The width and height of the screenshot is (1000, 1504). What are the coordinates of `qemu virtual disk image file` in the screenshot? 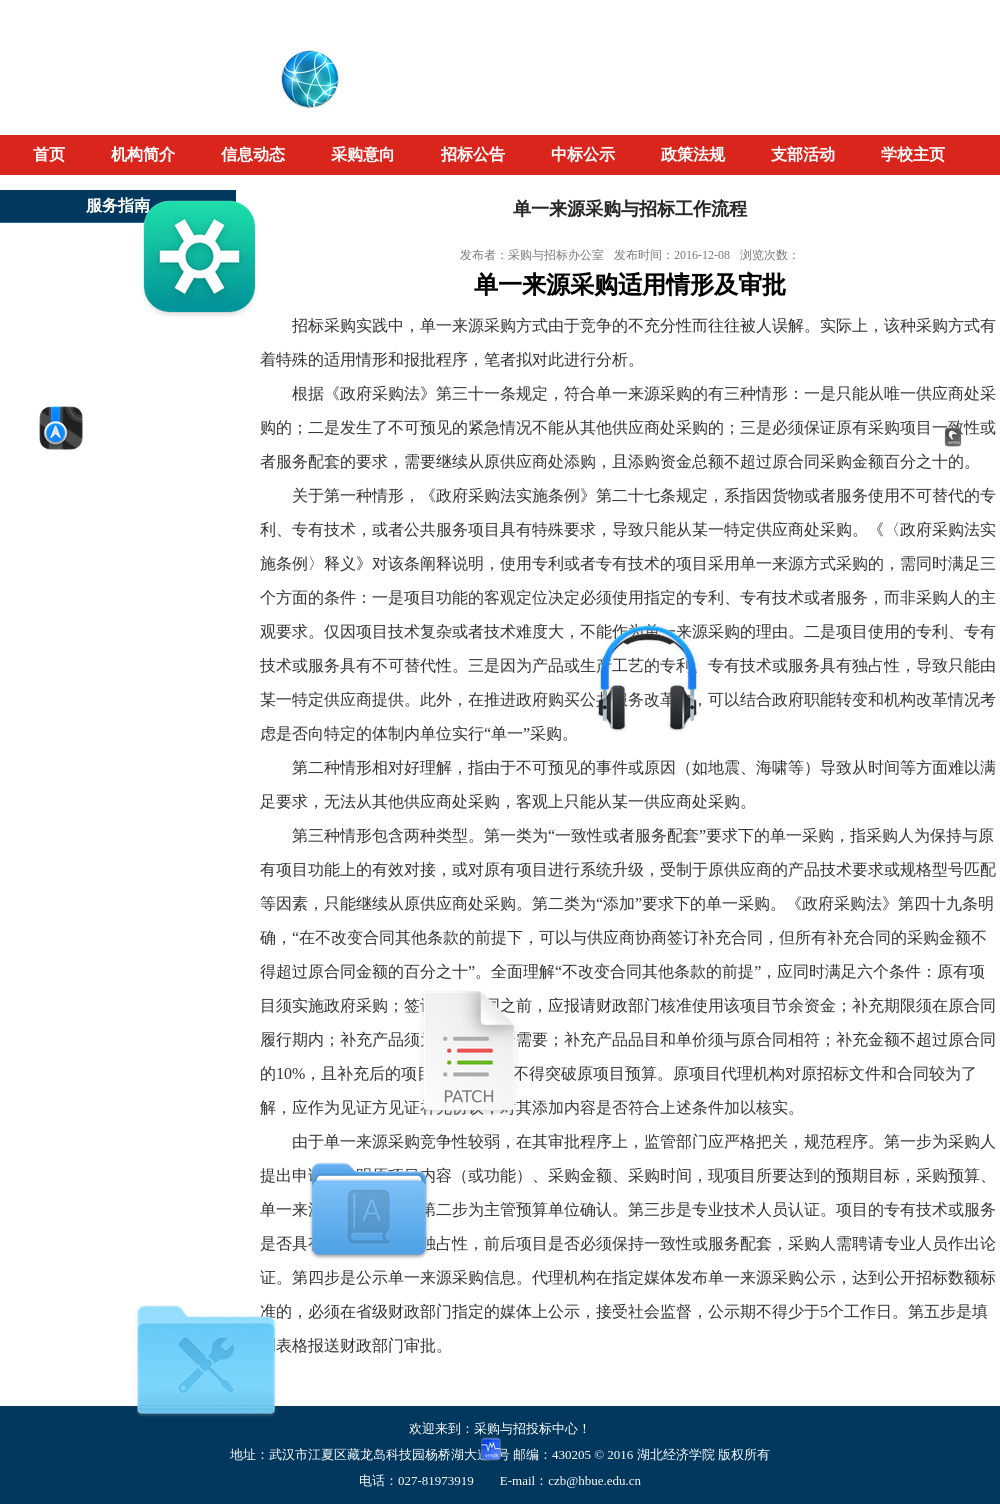 It's located at (953, 437).